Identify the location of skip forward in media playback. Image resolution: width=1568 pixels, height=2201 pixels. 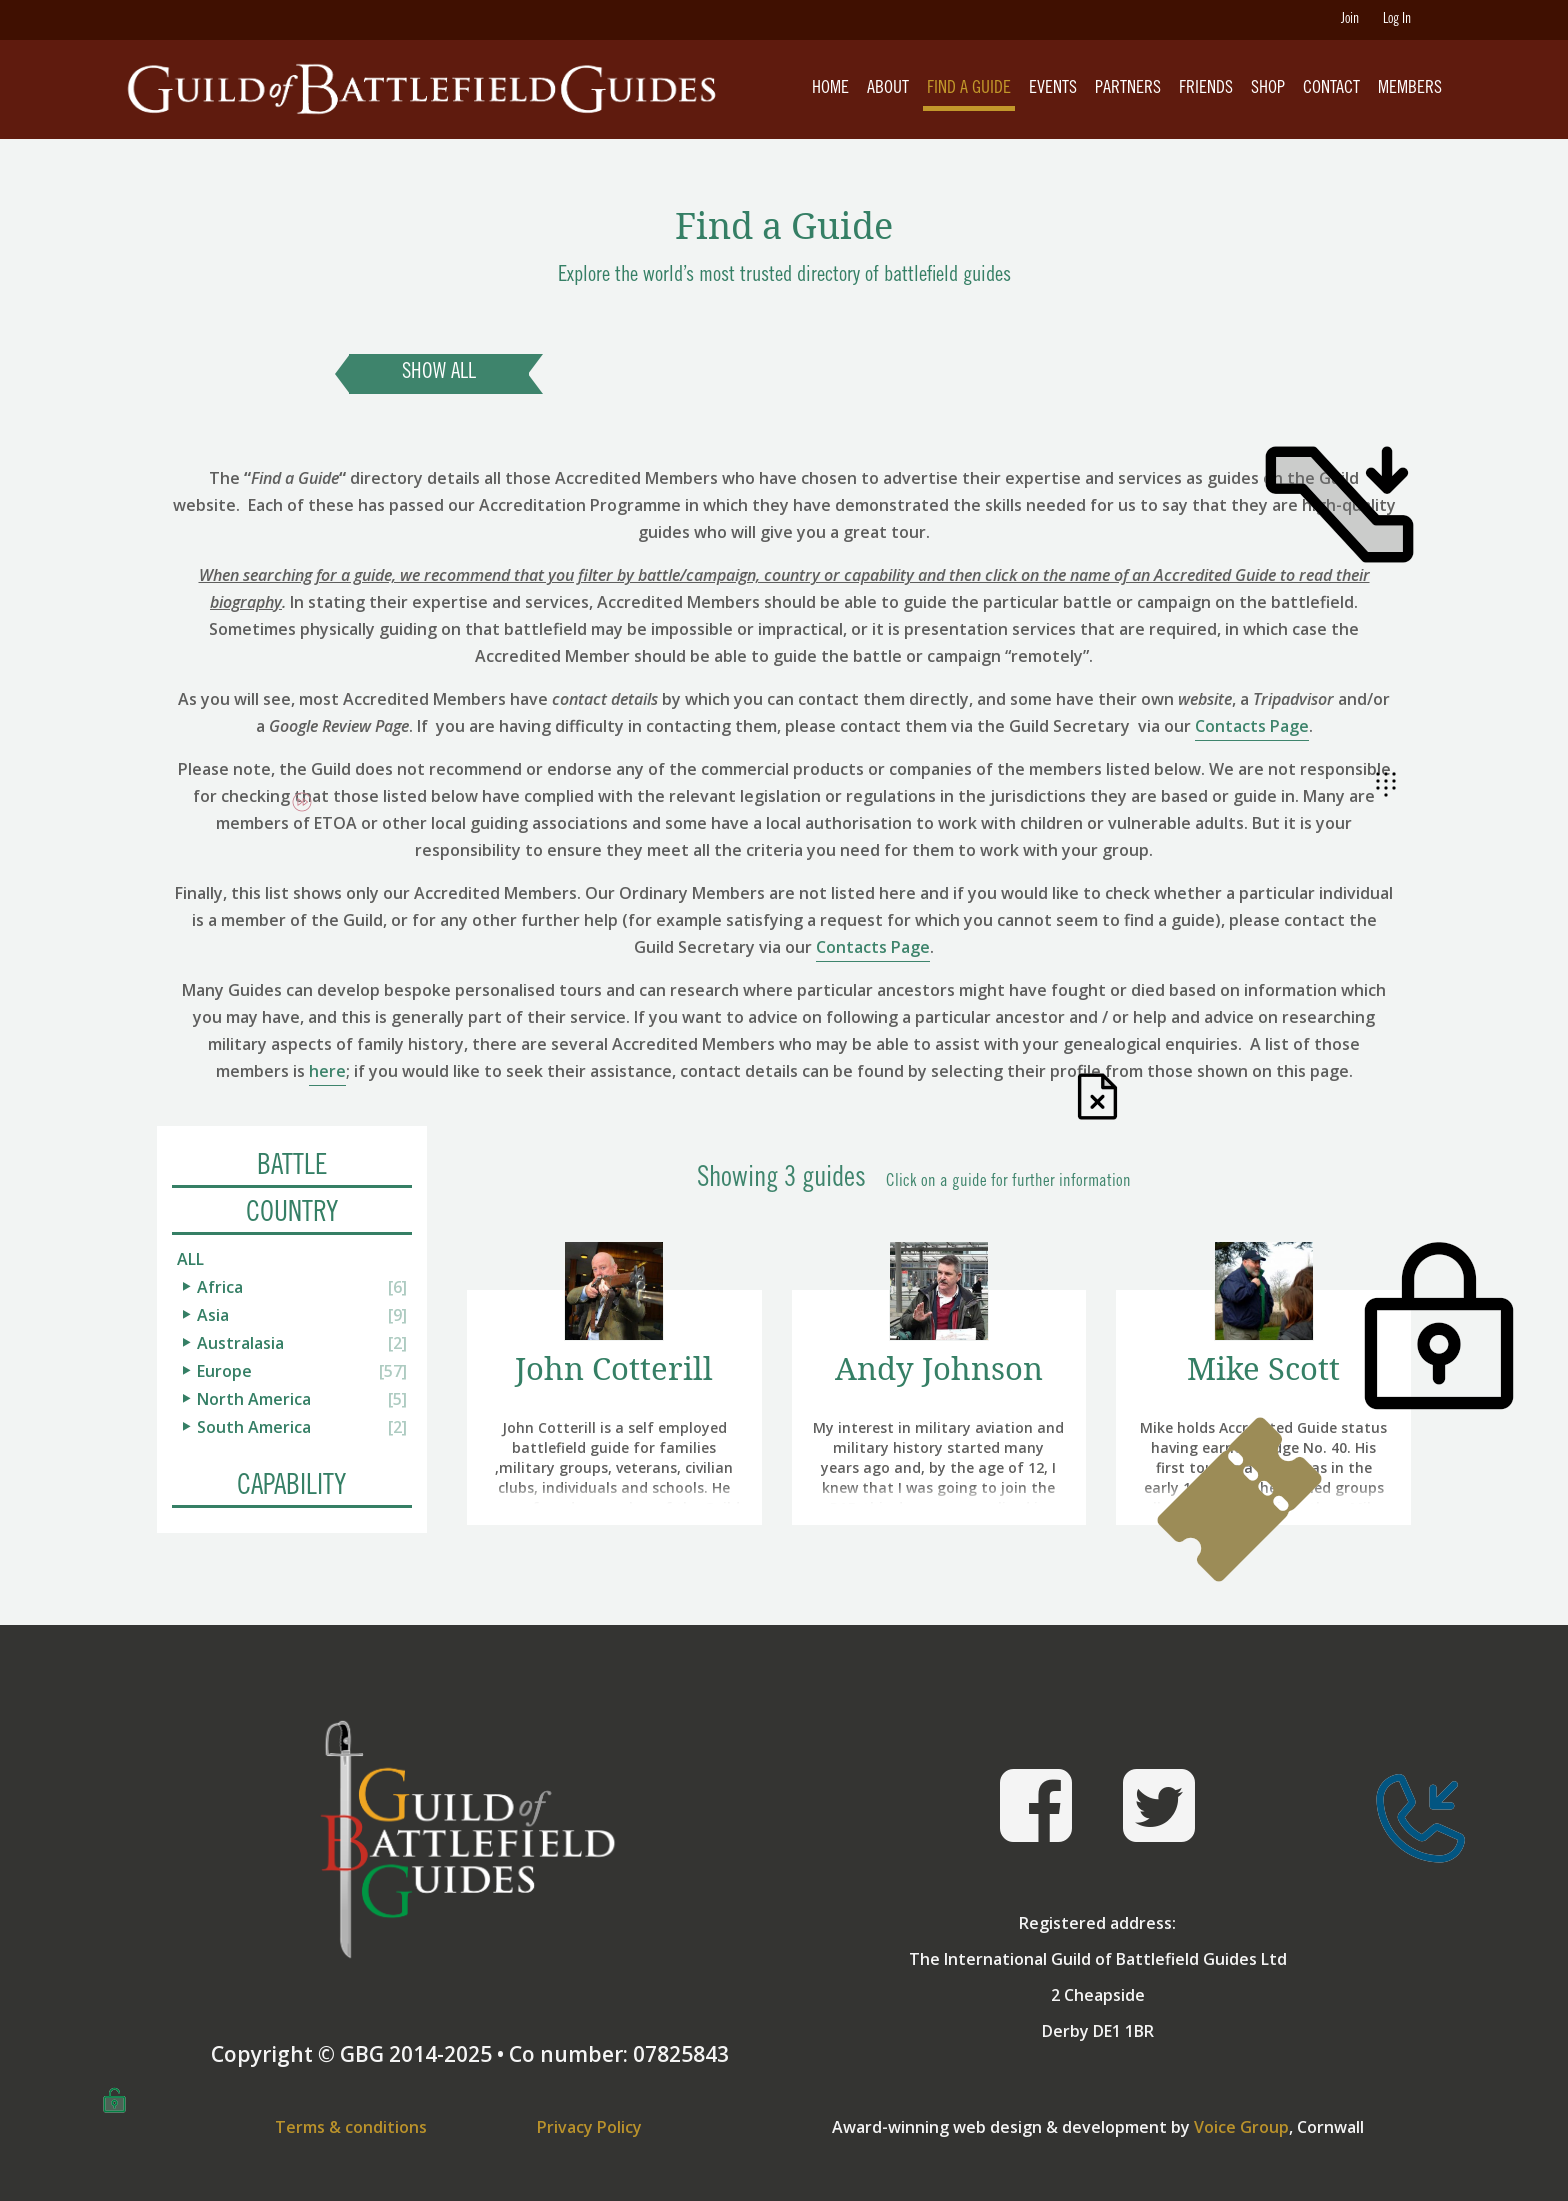
(302, 802).